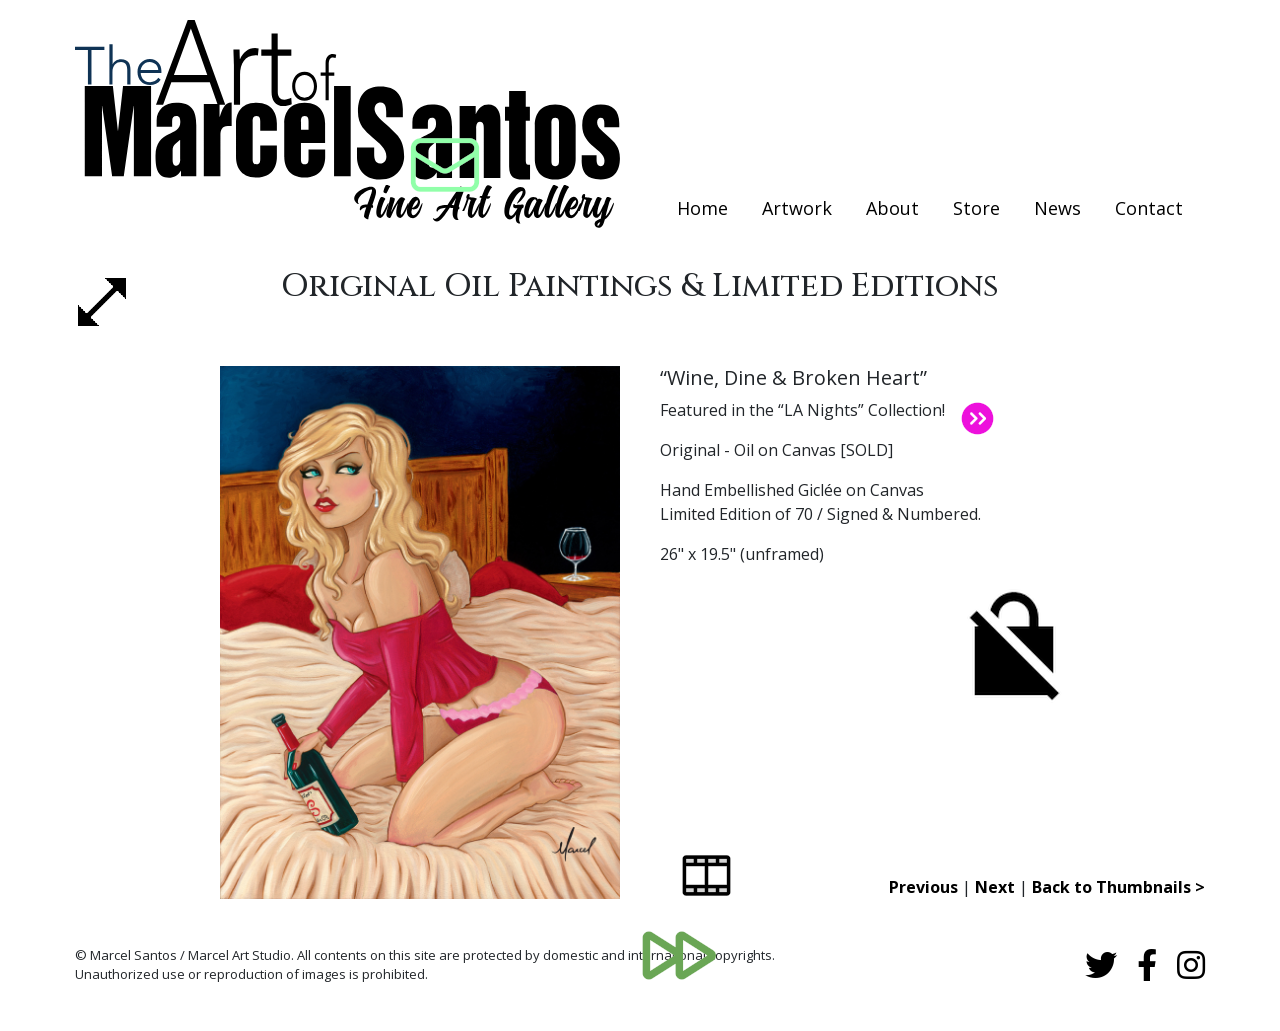  What do you see at coordinates (102, 302) in the screenshot?
I see `expand to full screen` at bounding box center [102, 302].